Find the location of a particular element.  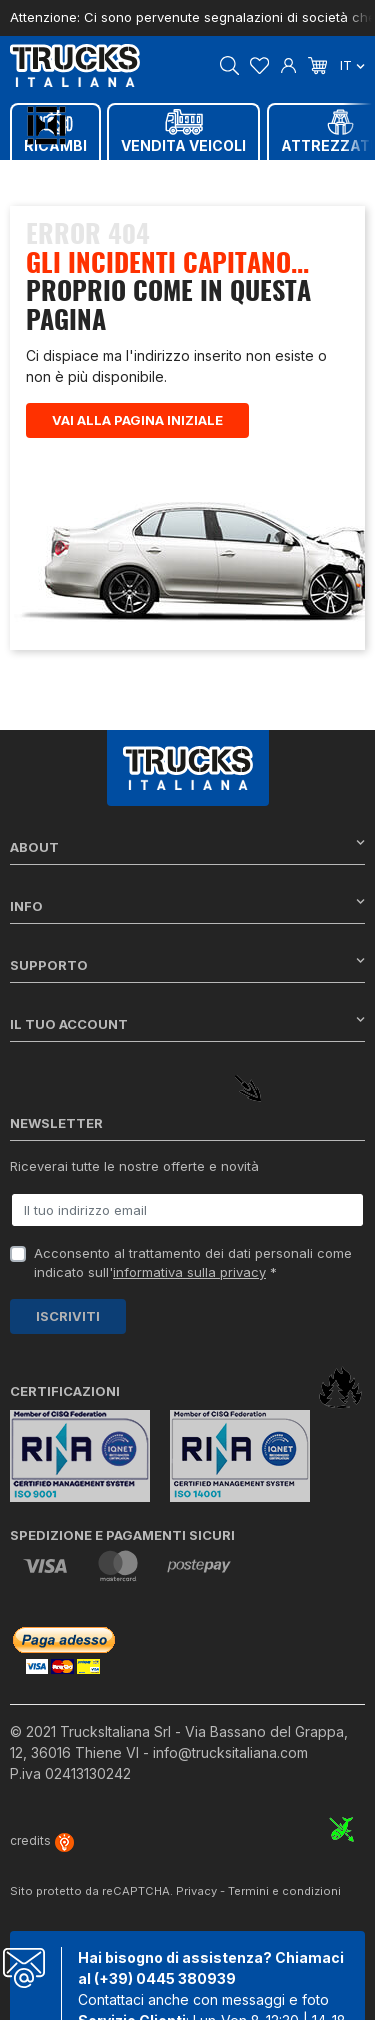

equip spear hook weapon is located at coordinates (248, 1088).